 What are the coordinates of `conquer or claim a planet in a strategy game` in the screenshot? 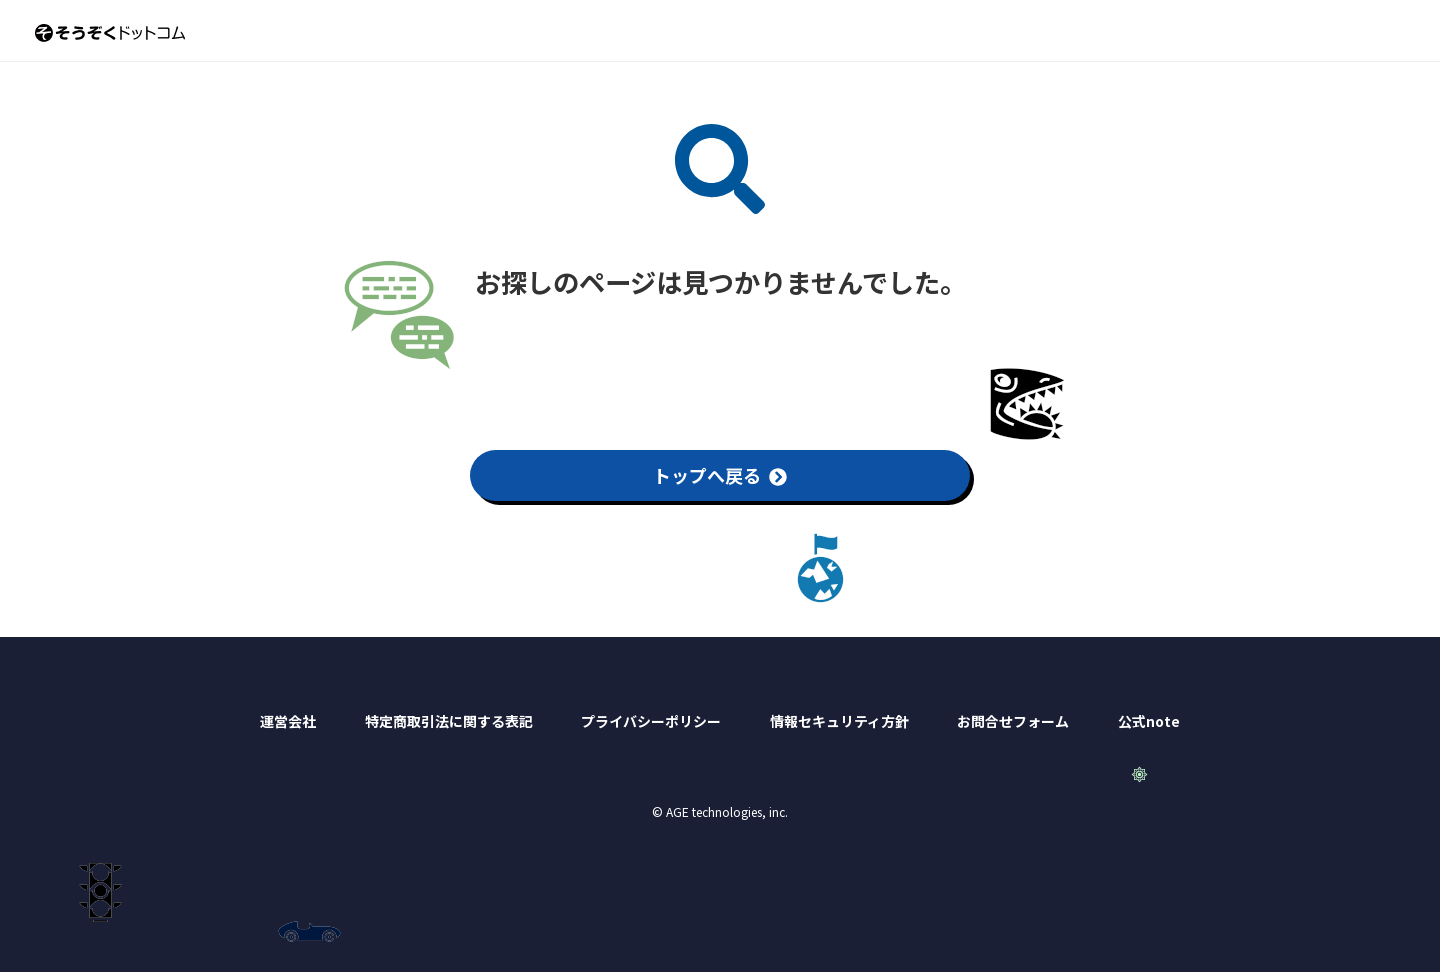 It's located at (820, 567).